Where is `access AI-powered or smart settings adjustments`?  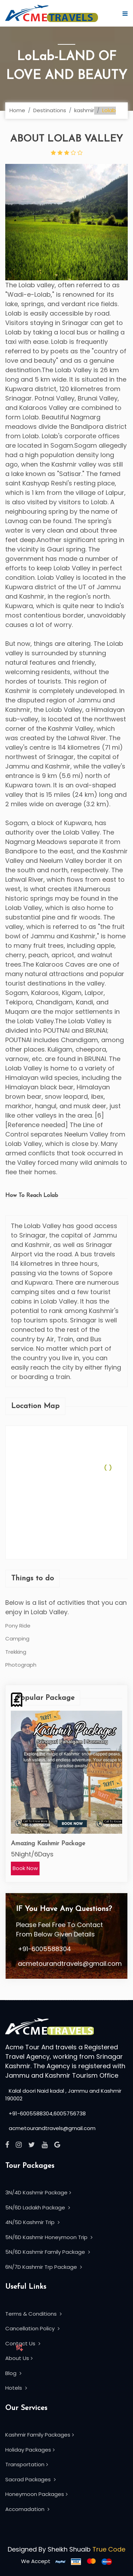 access AI-powered or smart settings adjustments is located at coordinates (19, 2347).